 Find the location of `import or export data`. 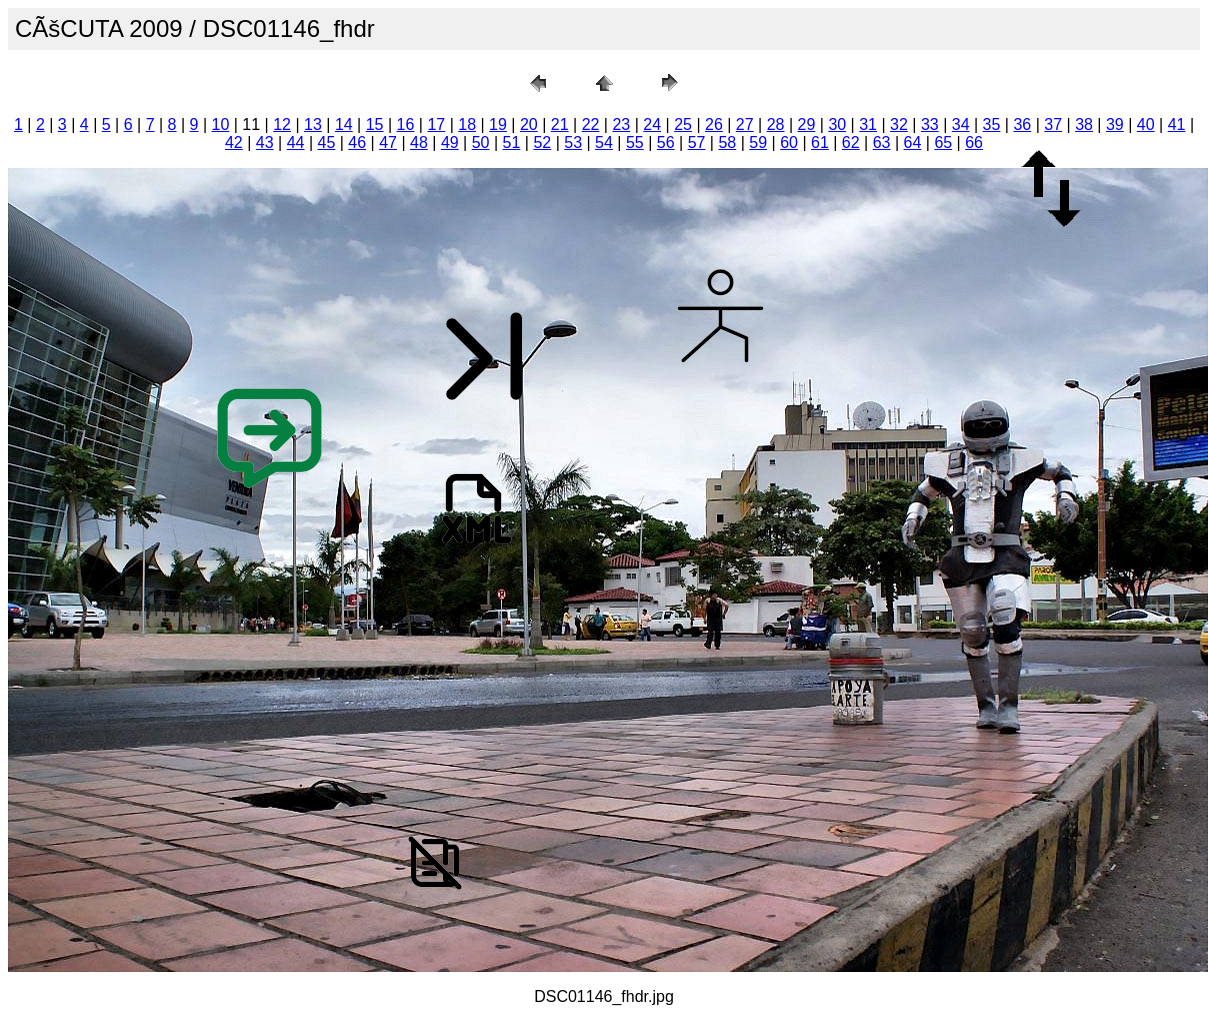

import or export data is located at coordinates (1051, 188).